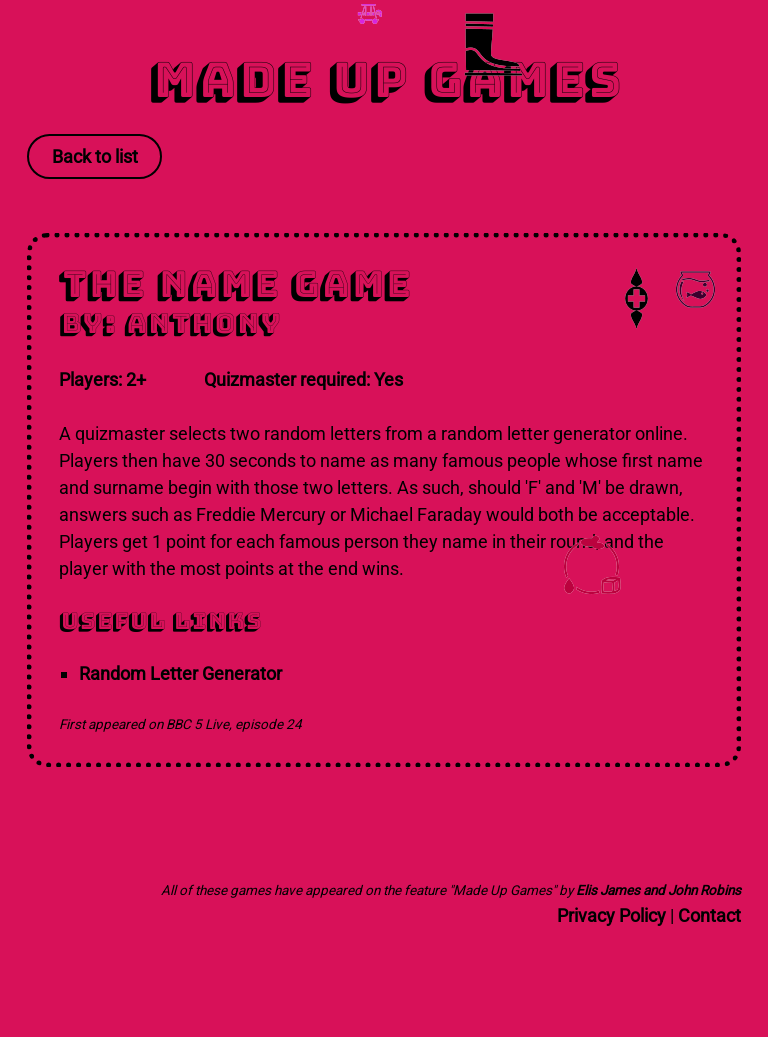 The image size is (768, 1037). I want to click on indicates player has reached level two status, so click(636, 298).